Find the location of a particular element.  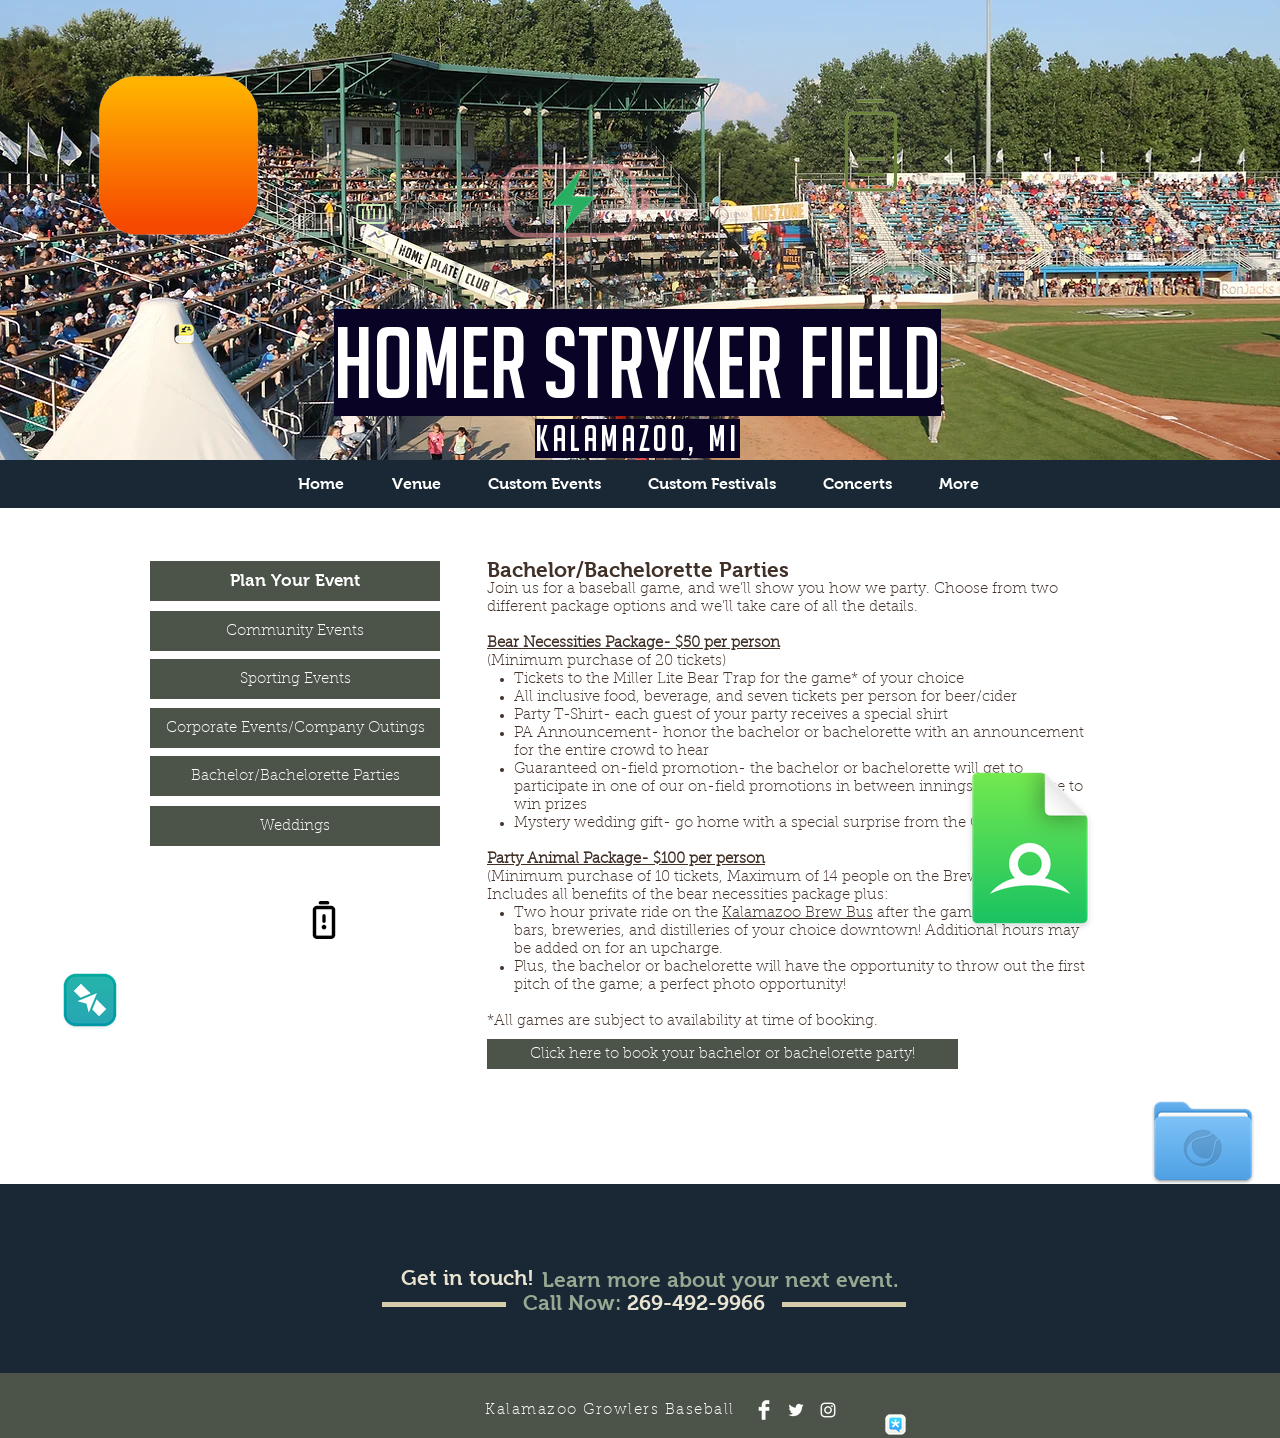

open Maxon application folder is located at coordinates (1203, 1141).